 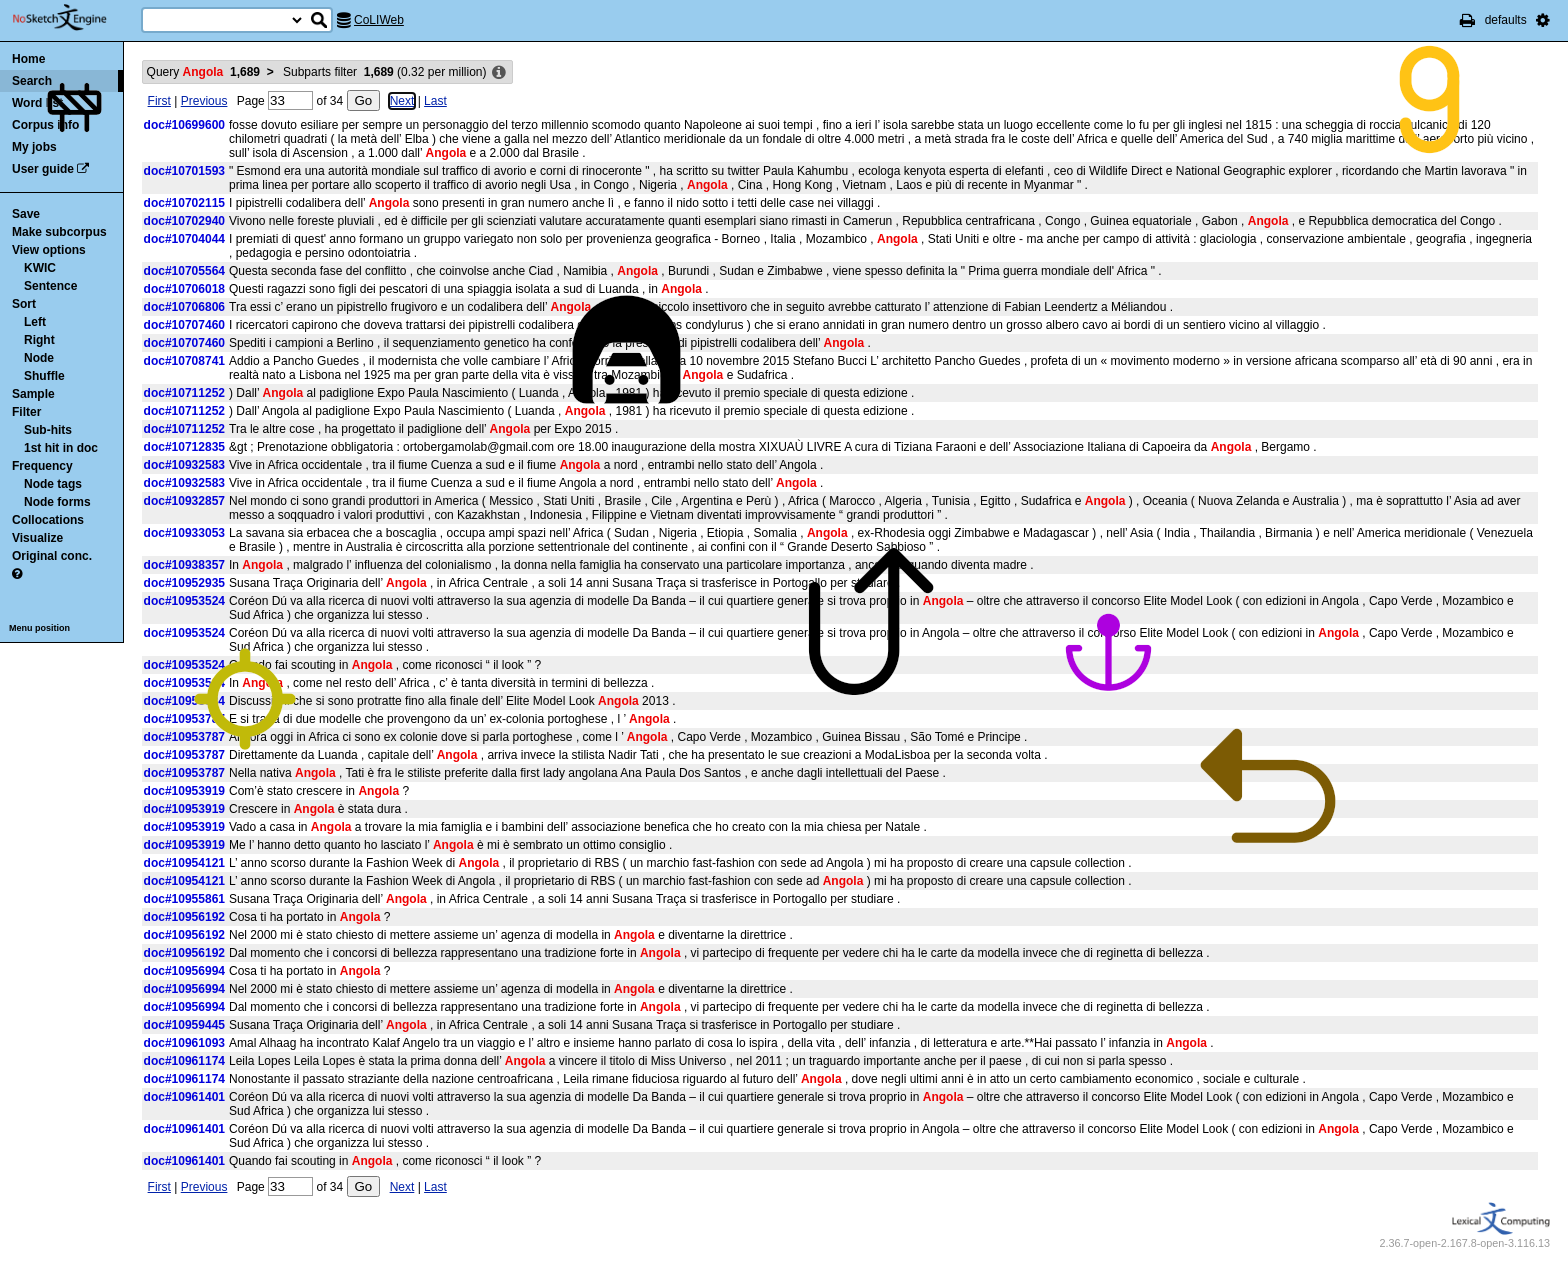 What do you see at coordinates (1268, 791) in the screenshot?
I see `undo previous action` at bounding box center [1268, 791].